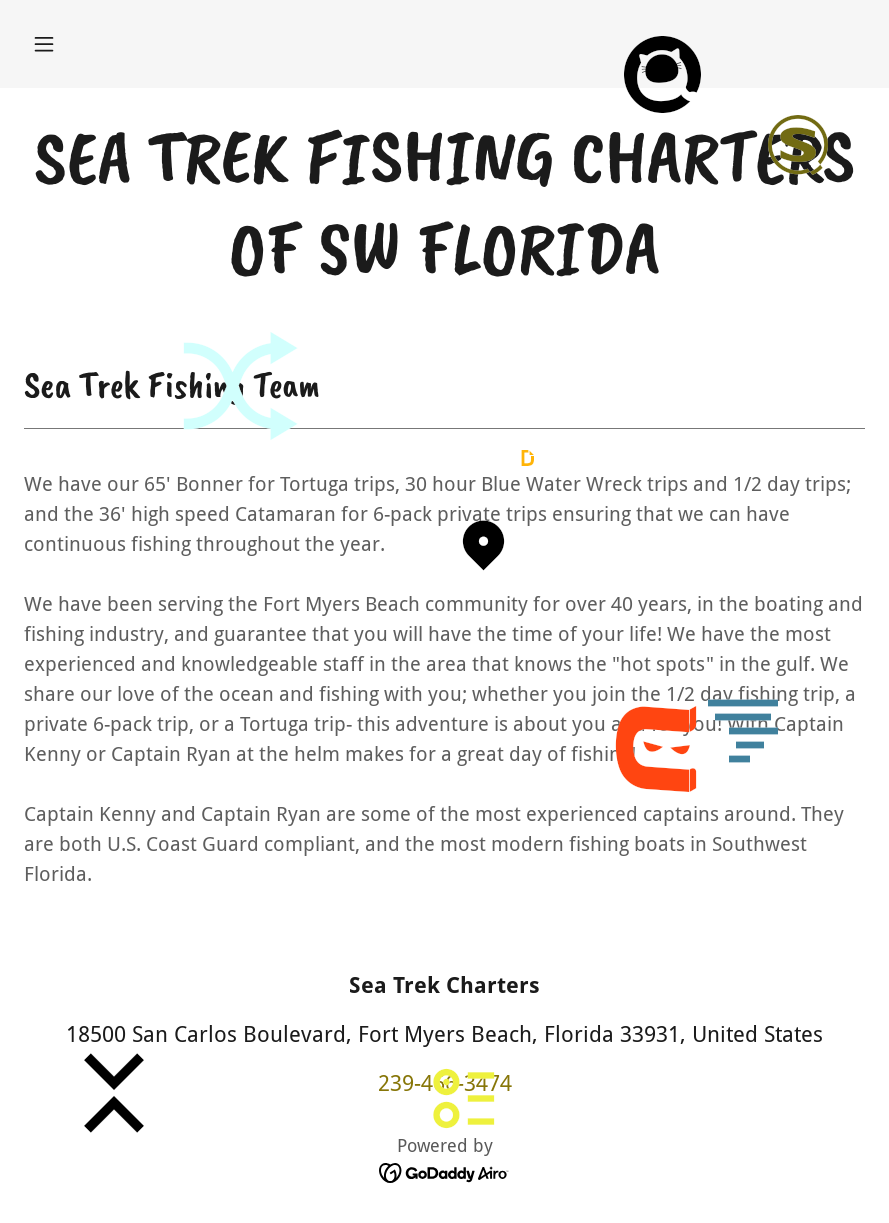 Image resolution: width=889 pixels, height=1223 pixels. I want to click on visit qiita developer community, so click(662, 74).